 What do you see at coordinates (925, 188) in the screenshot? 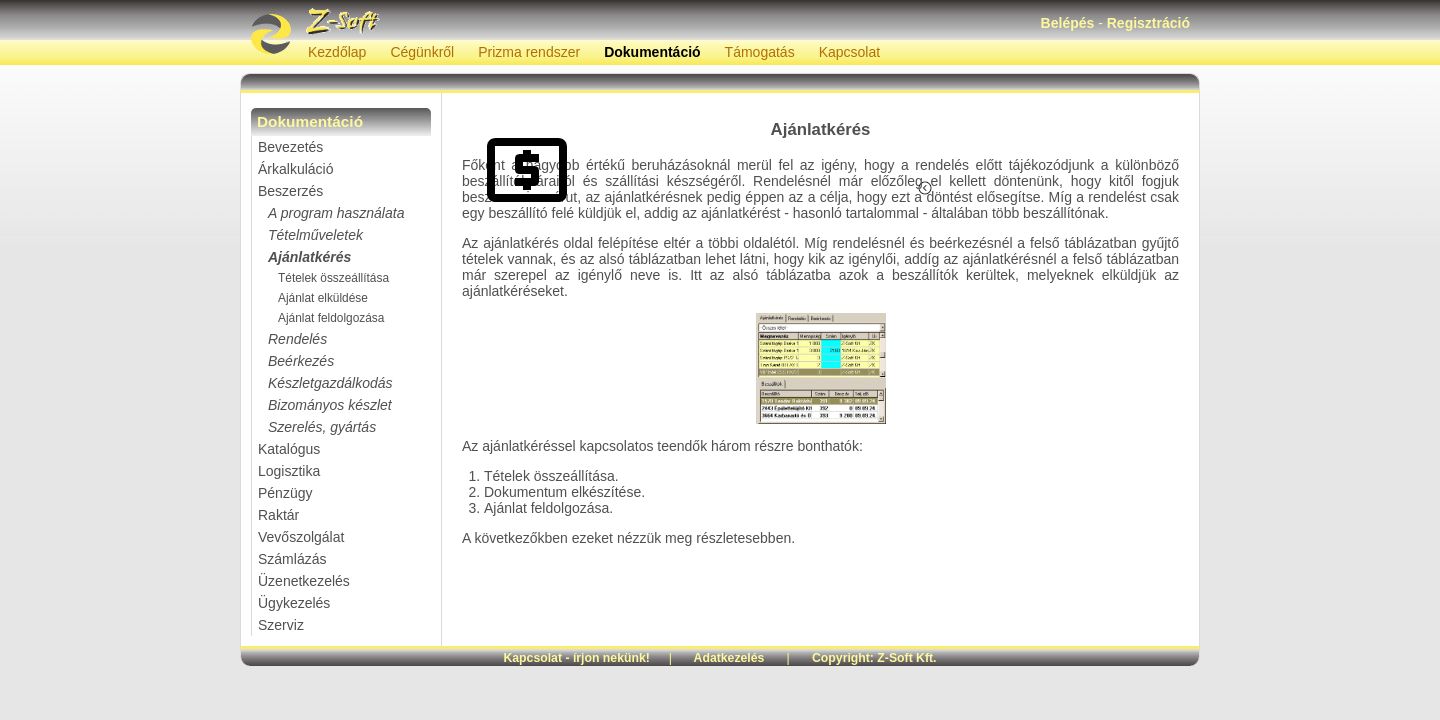
I see `go back to previous screen` at bounding box center [925, 188].